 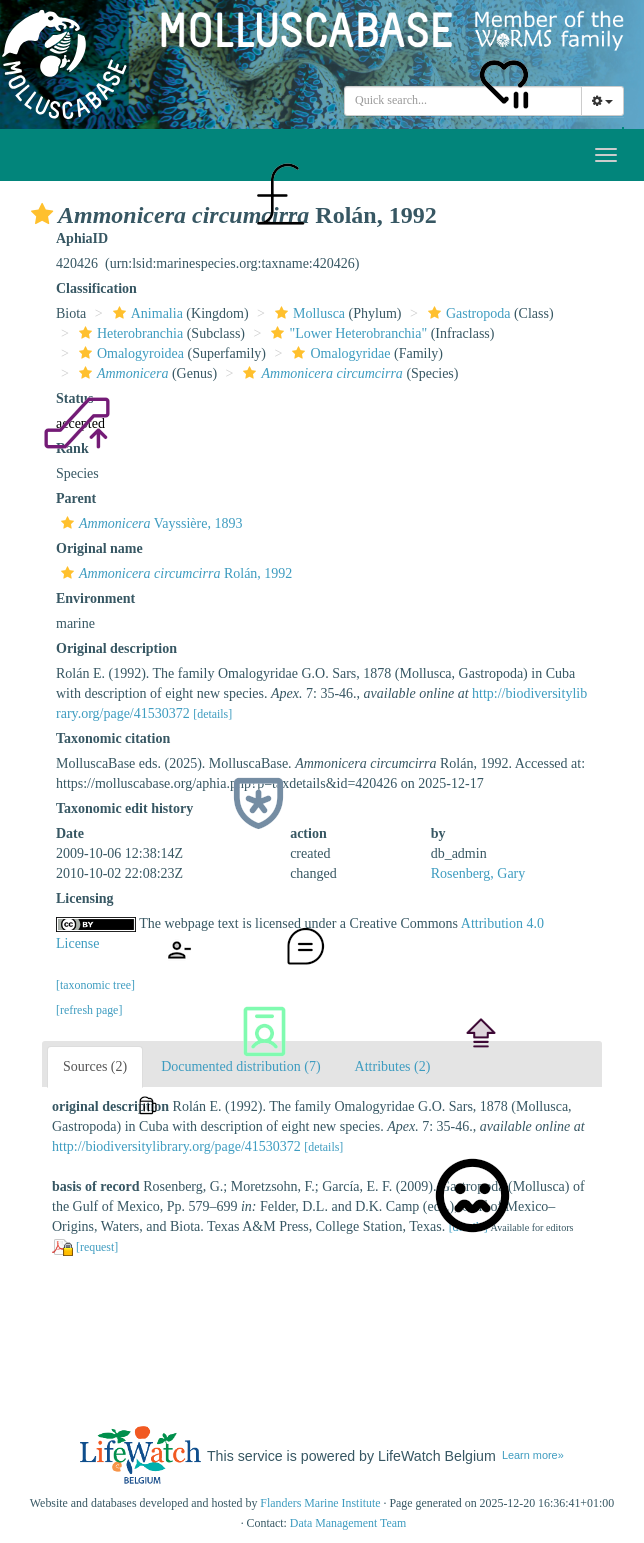 What do you see at coordinates (305, 947) in the screenshot?
I see `open chat or messaging` at bounding box center [305, 947].